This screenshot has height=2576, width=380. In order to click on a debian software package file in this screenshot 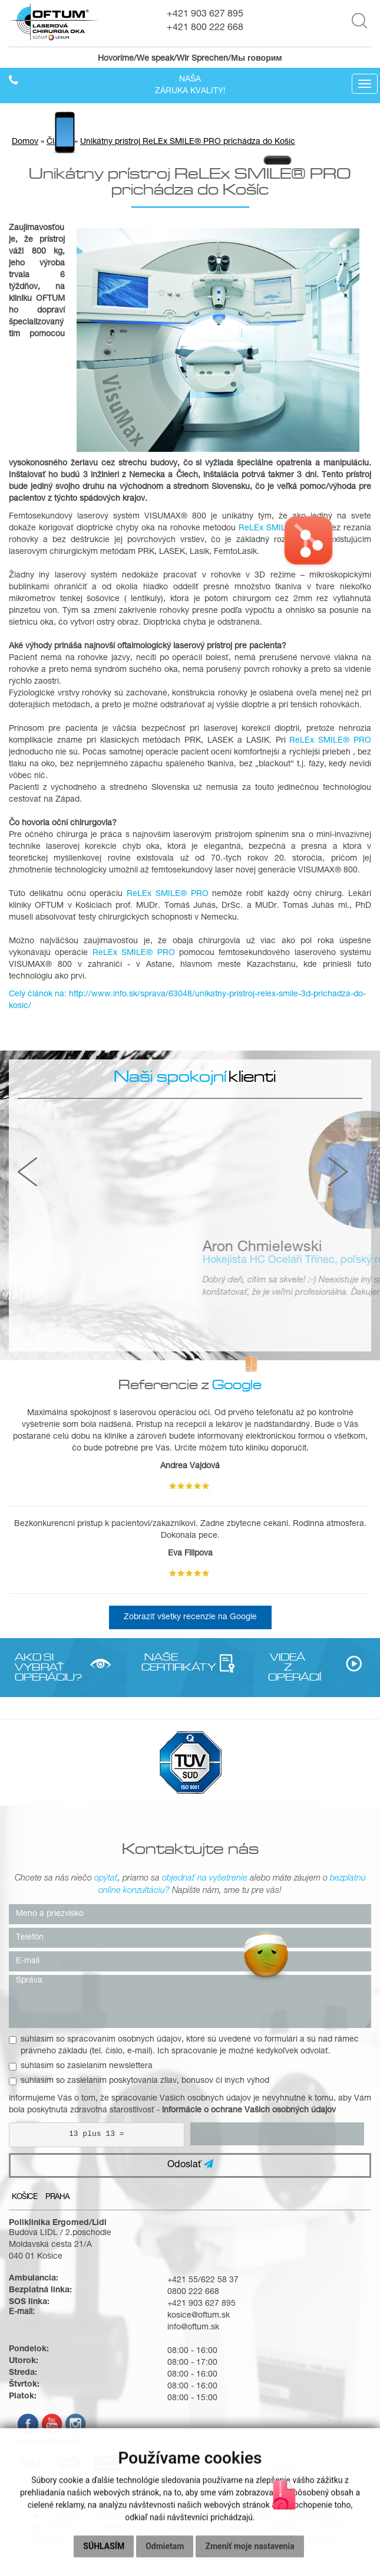, I will do `click(284, 2495)`.